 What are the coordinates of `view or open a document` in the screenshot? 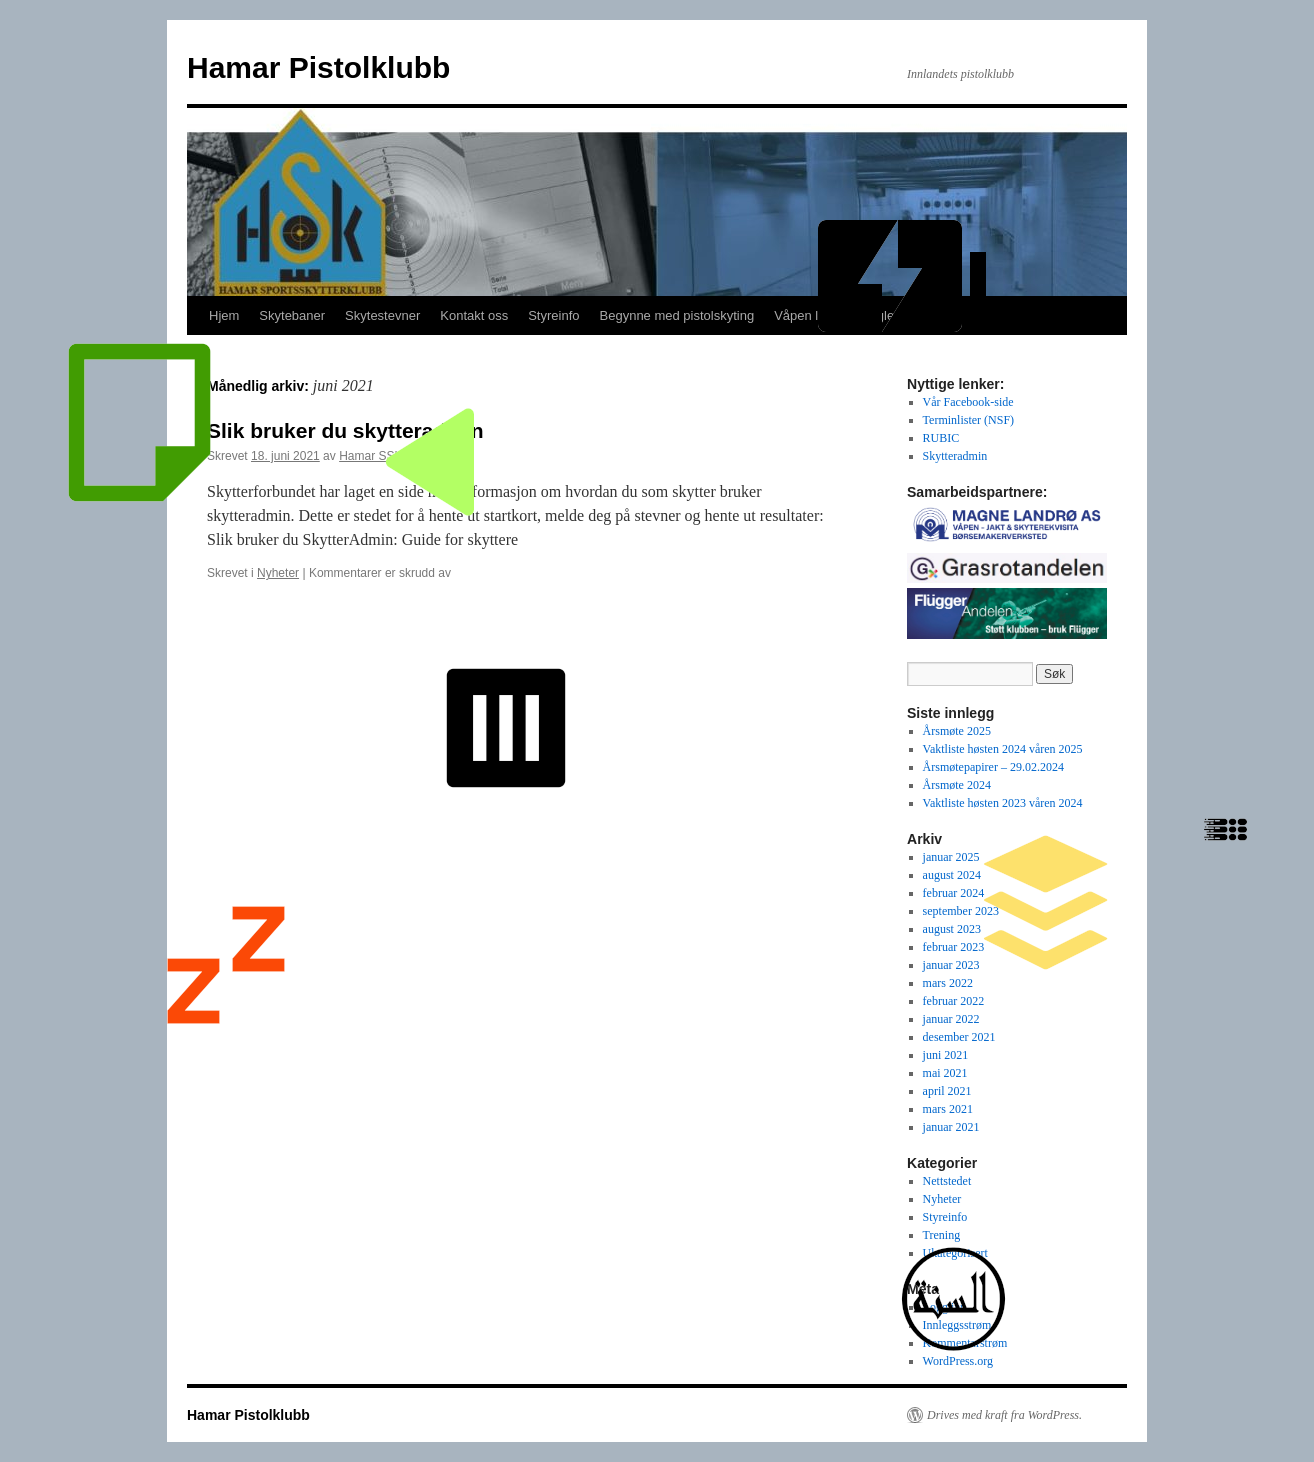 It's located at (139, 422).